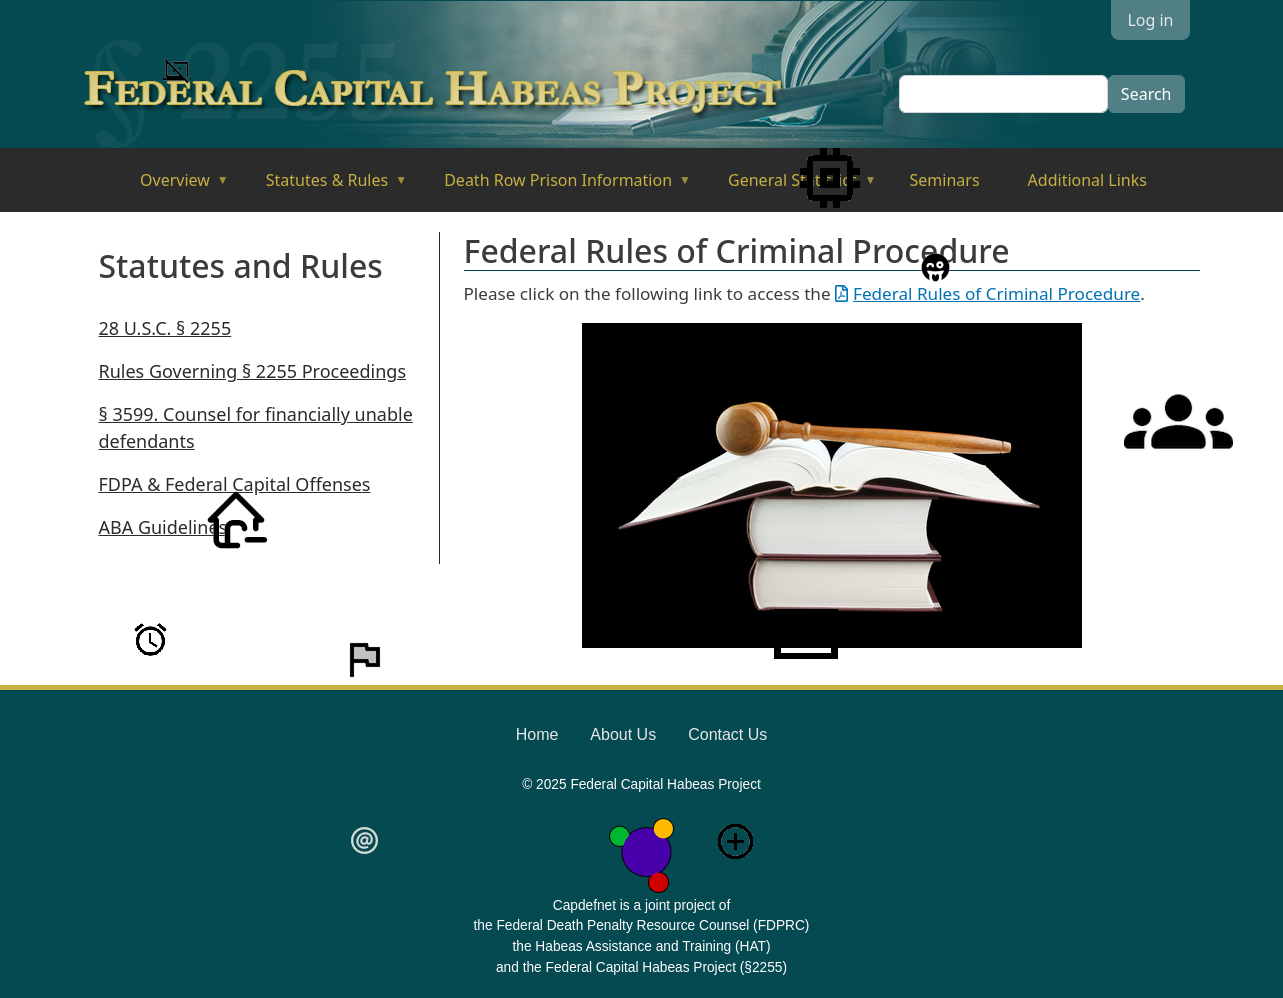  Describe the element at coordinates (935, 267) in the screenshot. I see `react with a playful or silly expression` at that location.